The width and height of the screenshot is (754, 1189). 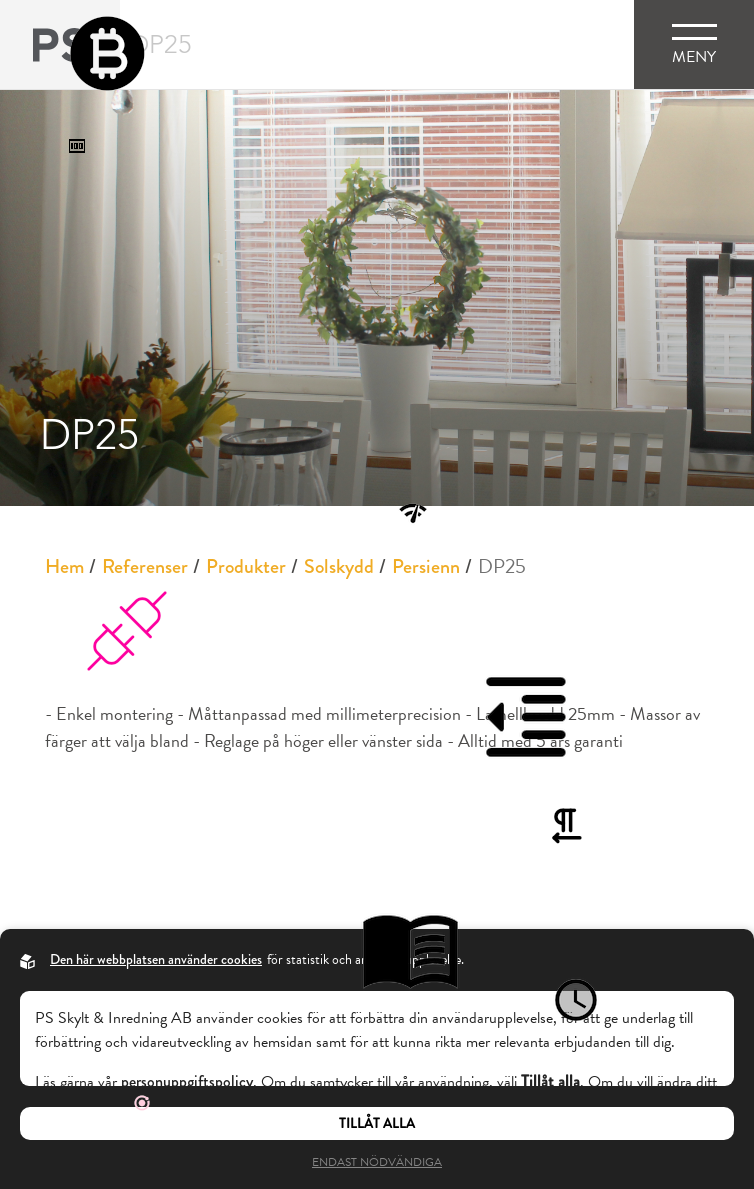 I want to click on check network connection speed, so click(x=413, y=513).